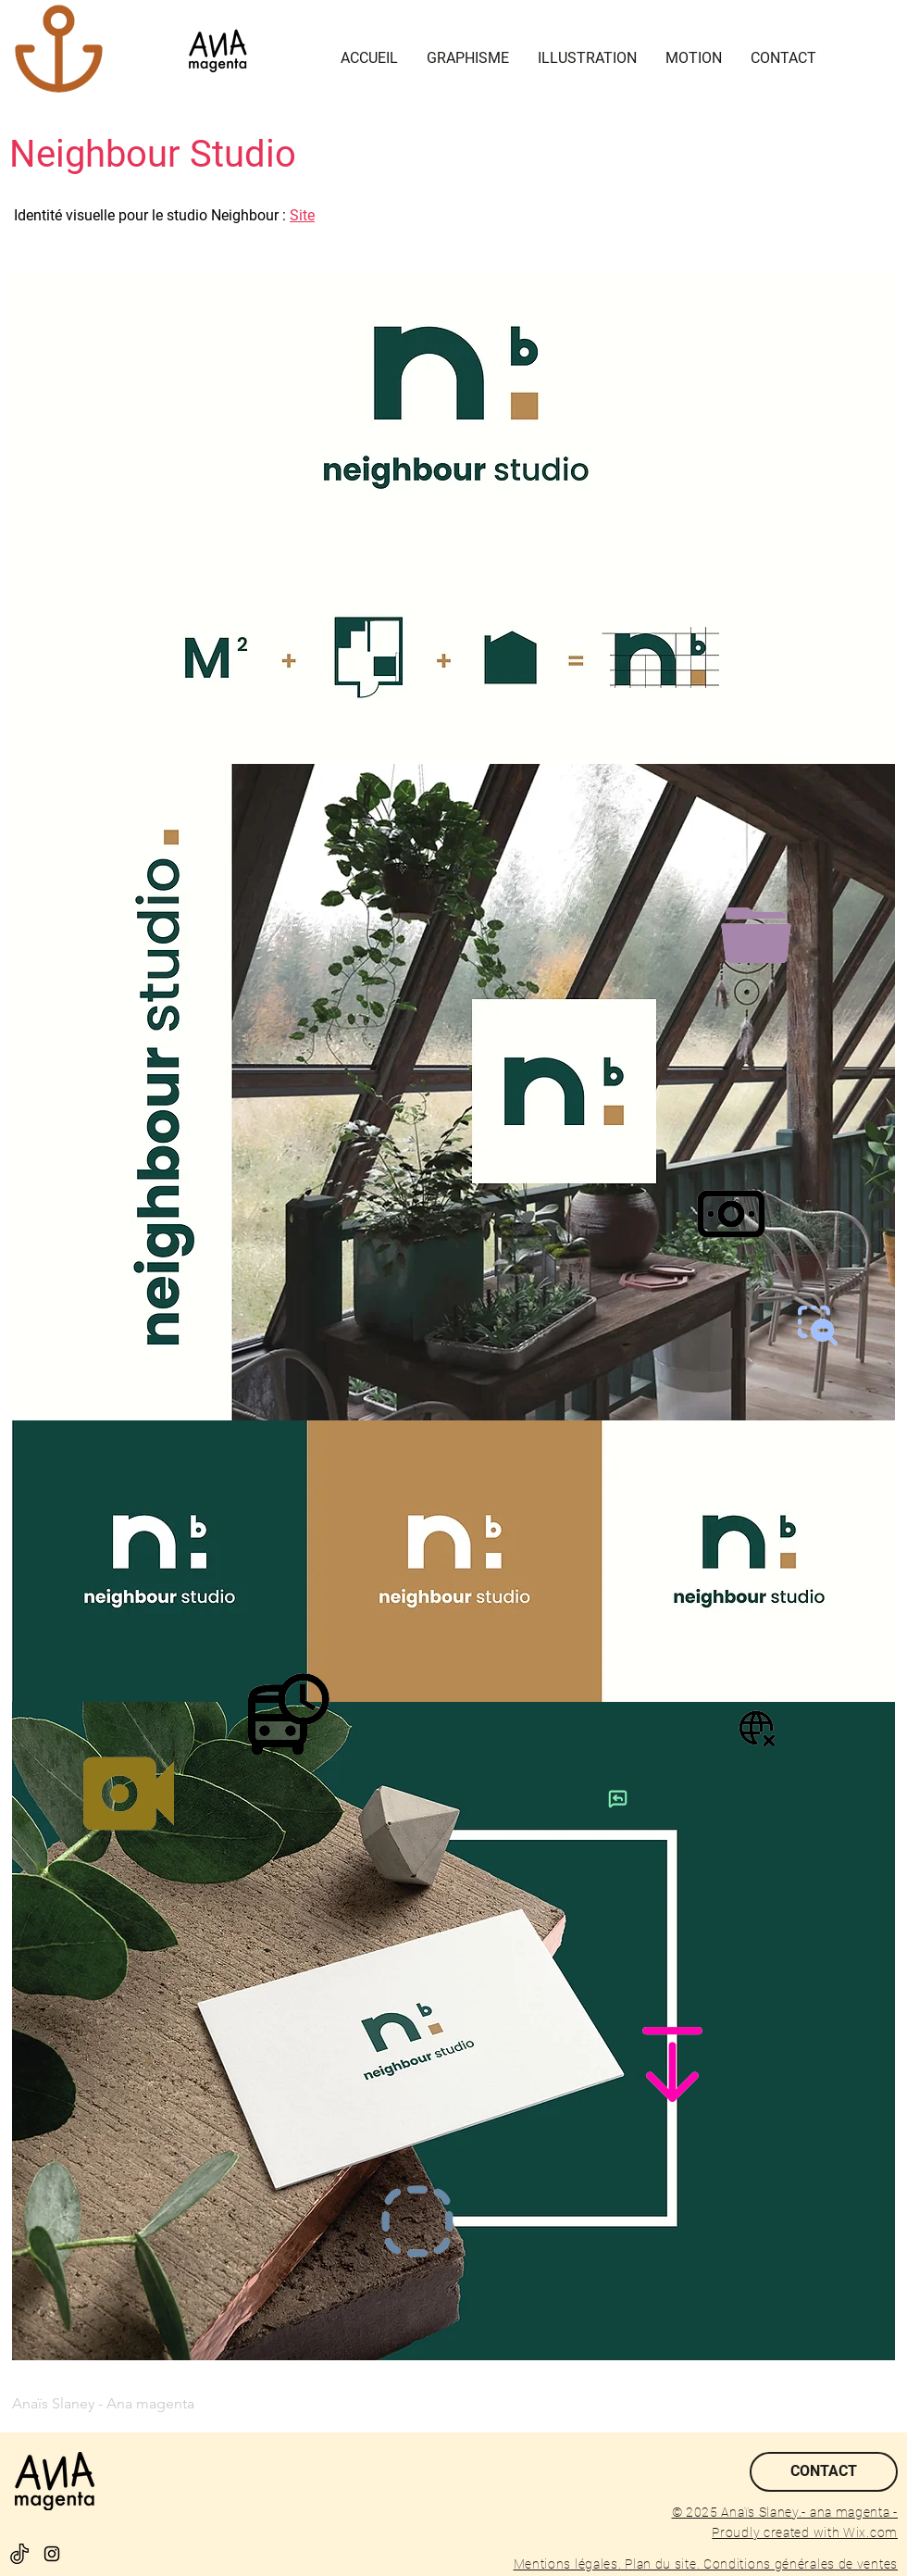 The height and width of the screenshot is (2576, 907). Describe the element at coordinates (731, 1214) in the screenshot. I see `make a payment or transaction` at that location.